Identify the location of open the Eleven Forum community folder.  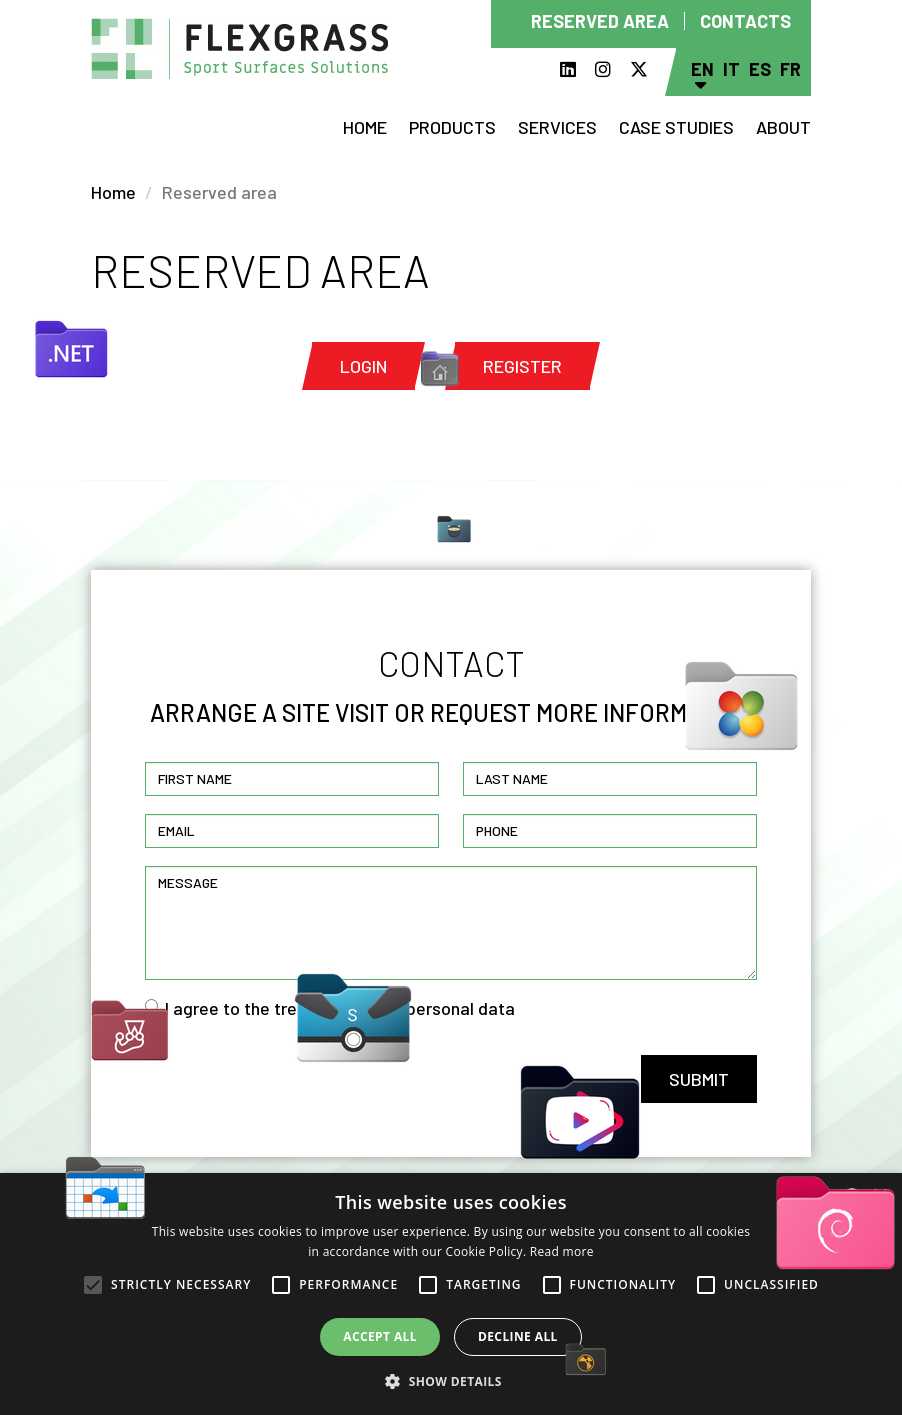
(741, 709).